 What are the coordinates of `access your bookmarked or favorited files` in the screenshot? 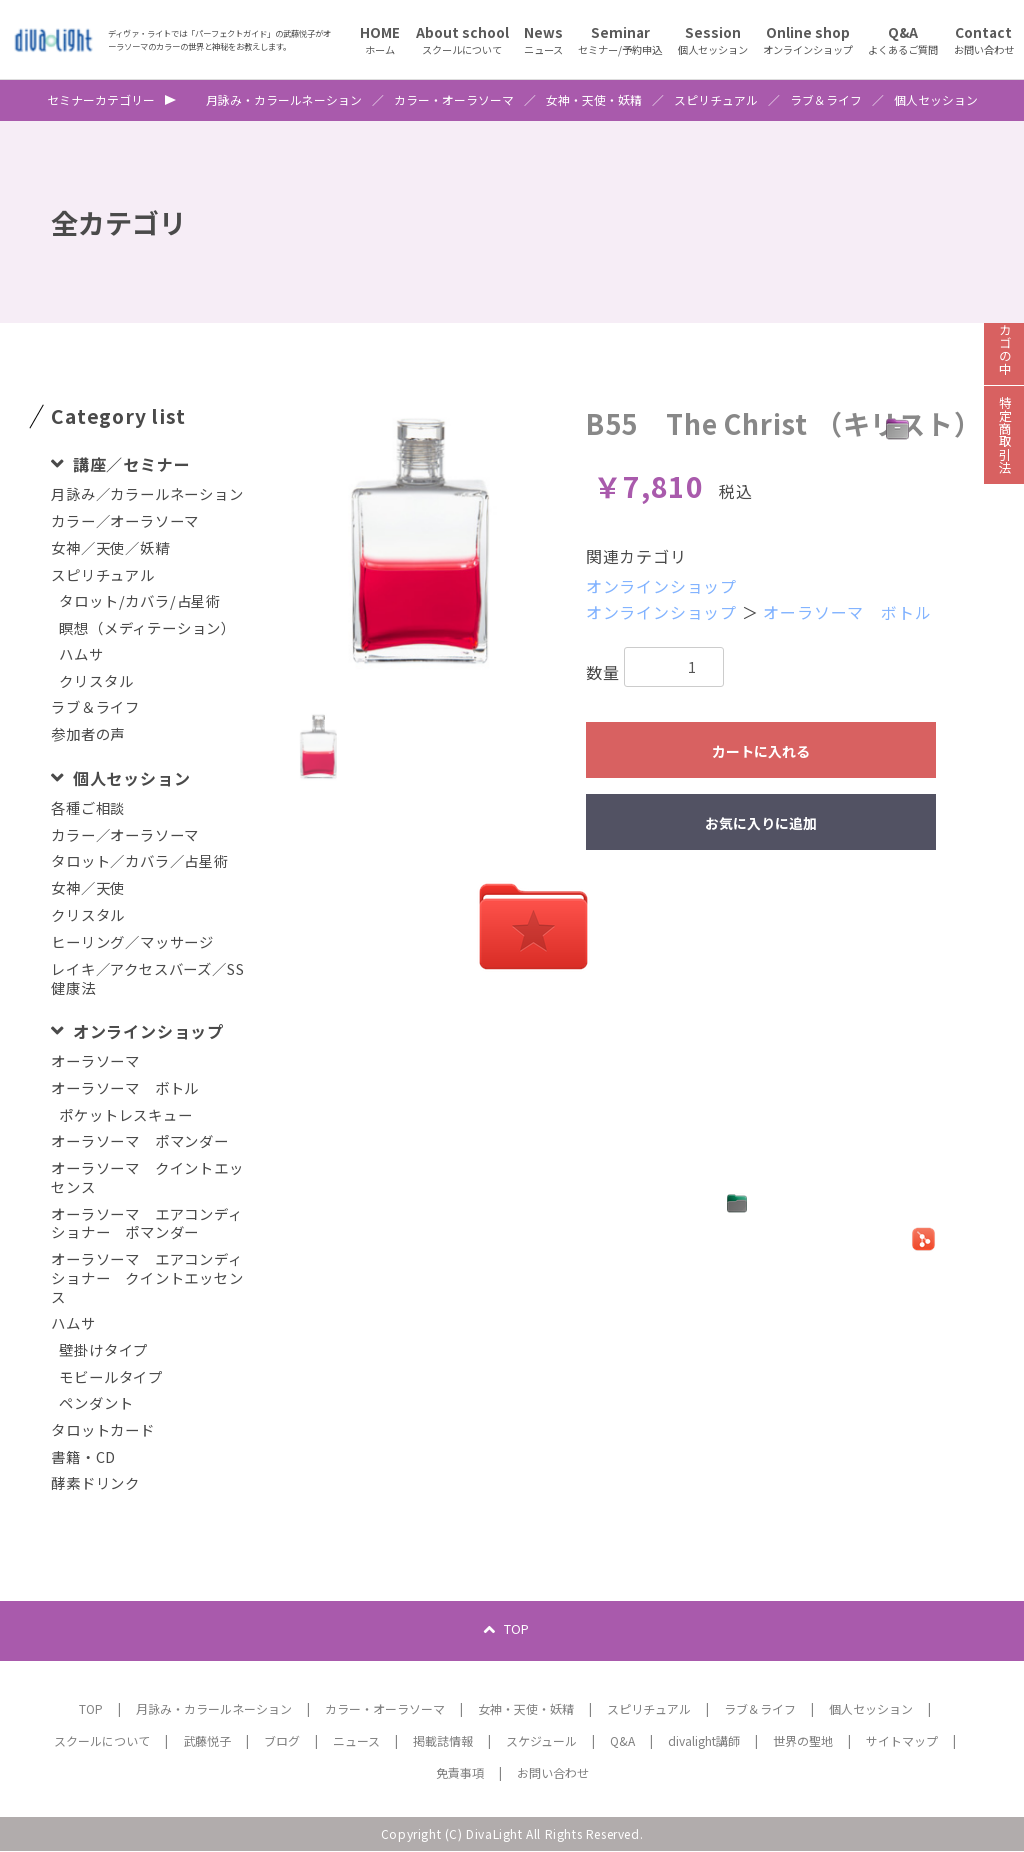 It's located at (533, 926).